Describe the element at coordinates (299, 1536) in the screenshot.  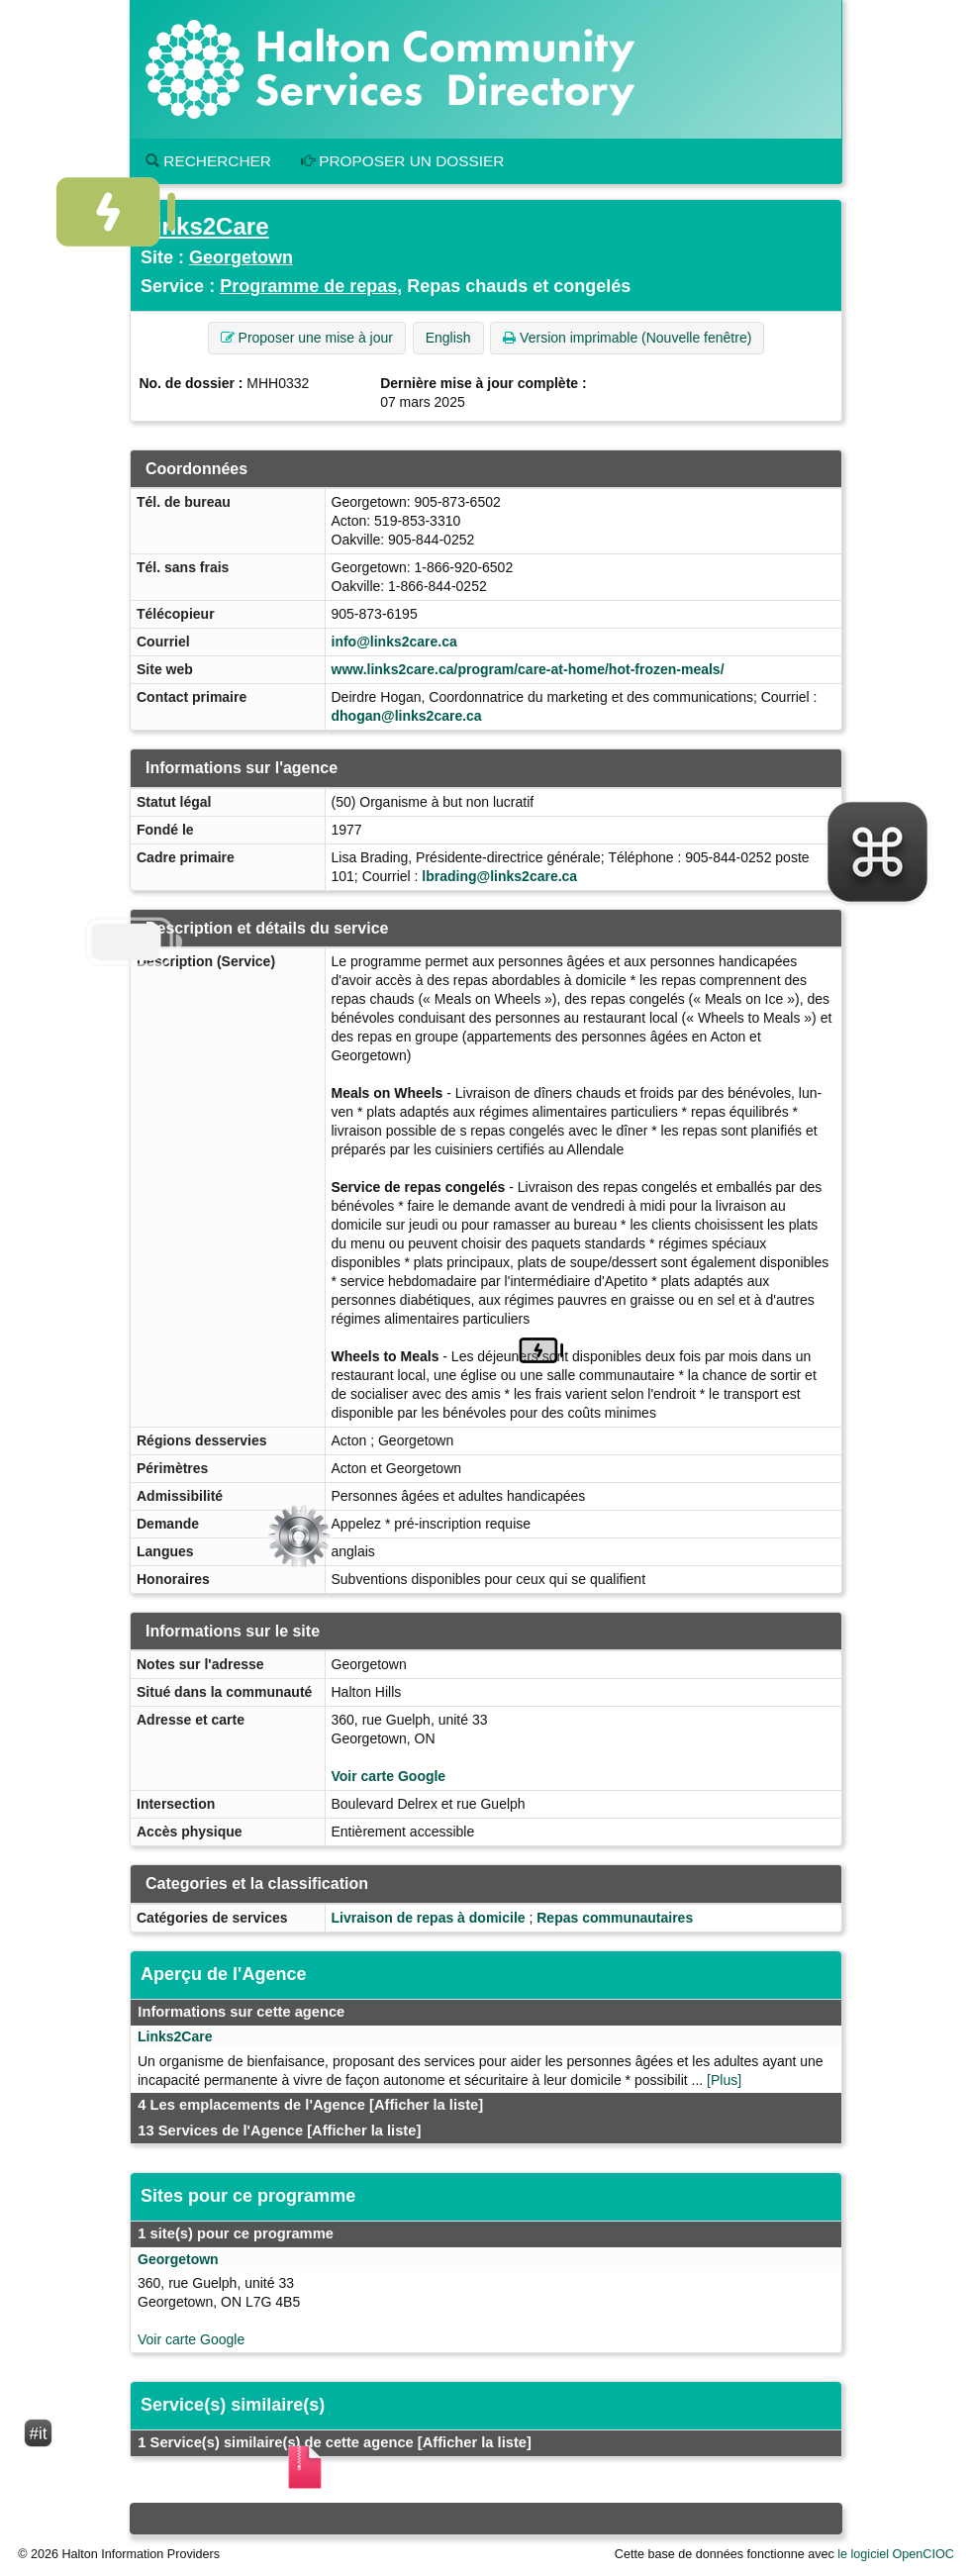
I see `access behavior settings in the media library` at that location.